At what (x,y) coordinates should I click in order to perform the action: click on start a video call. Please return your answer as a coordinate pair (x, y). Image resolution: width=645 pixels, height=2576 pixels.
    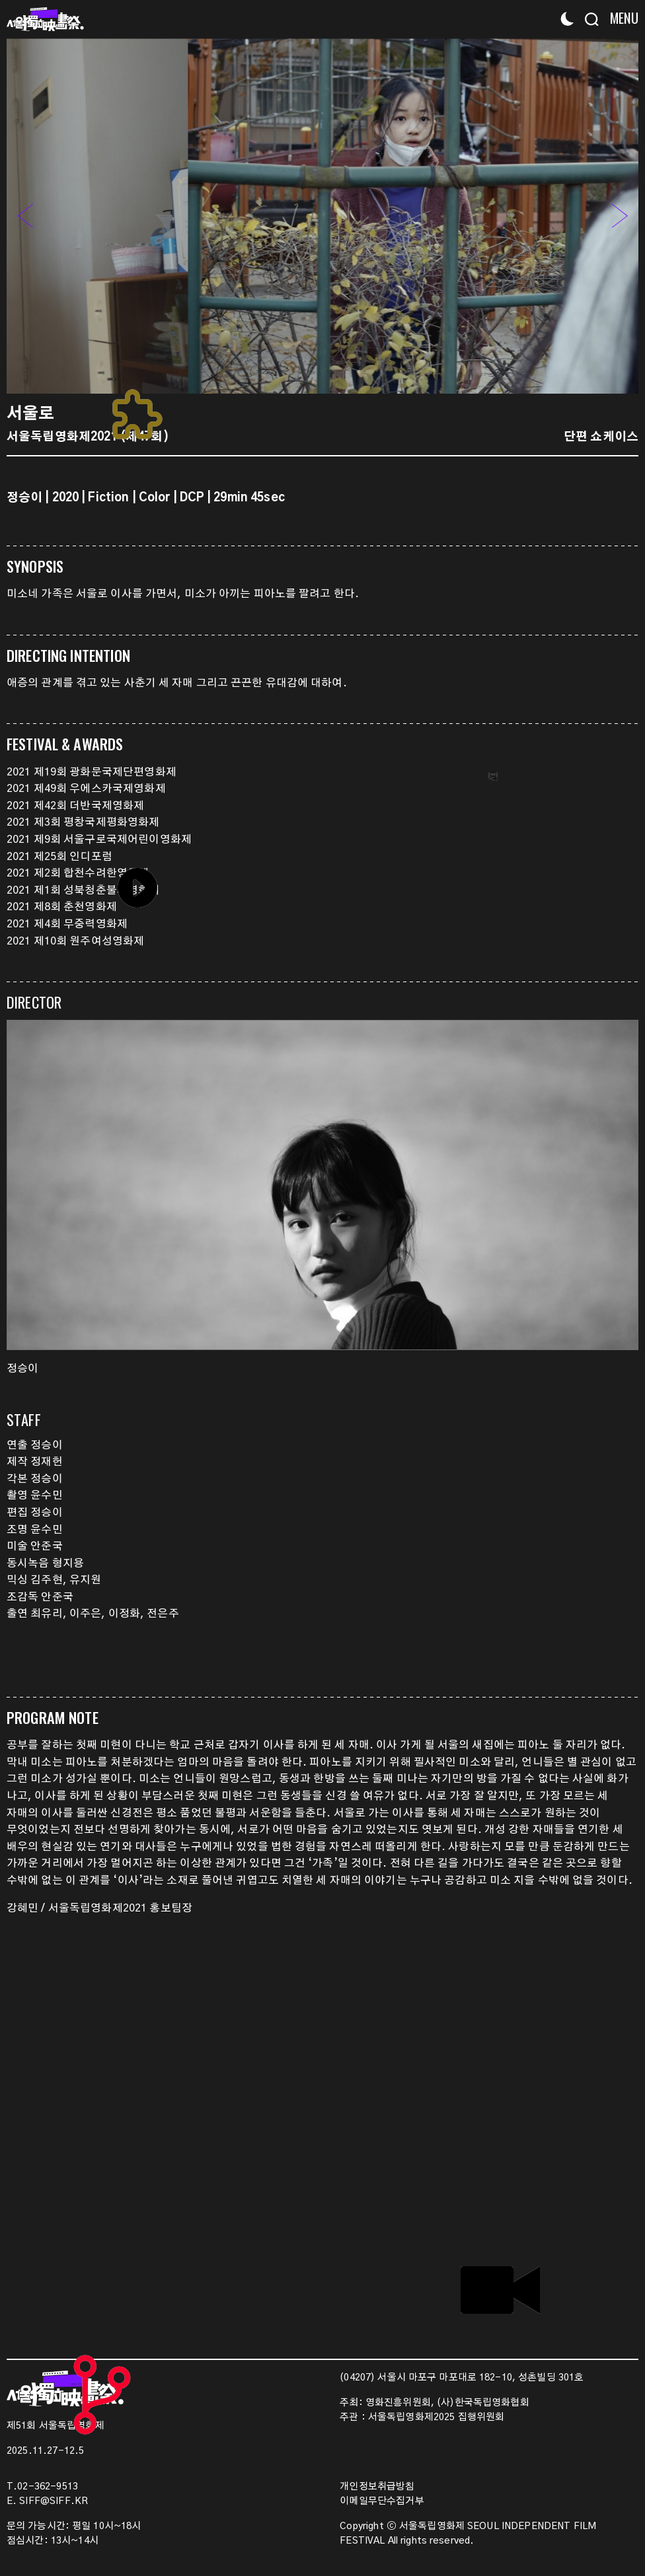
    Looking at the image, I should click on (500, 2290).